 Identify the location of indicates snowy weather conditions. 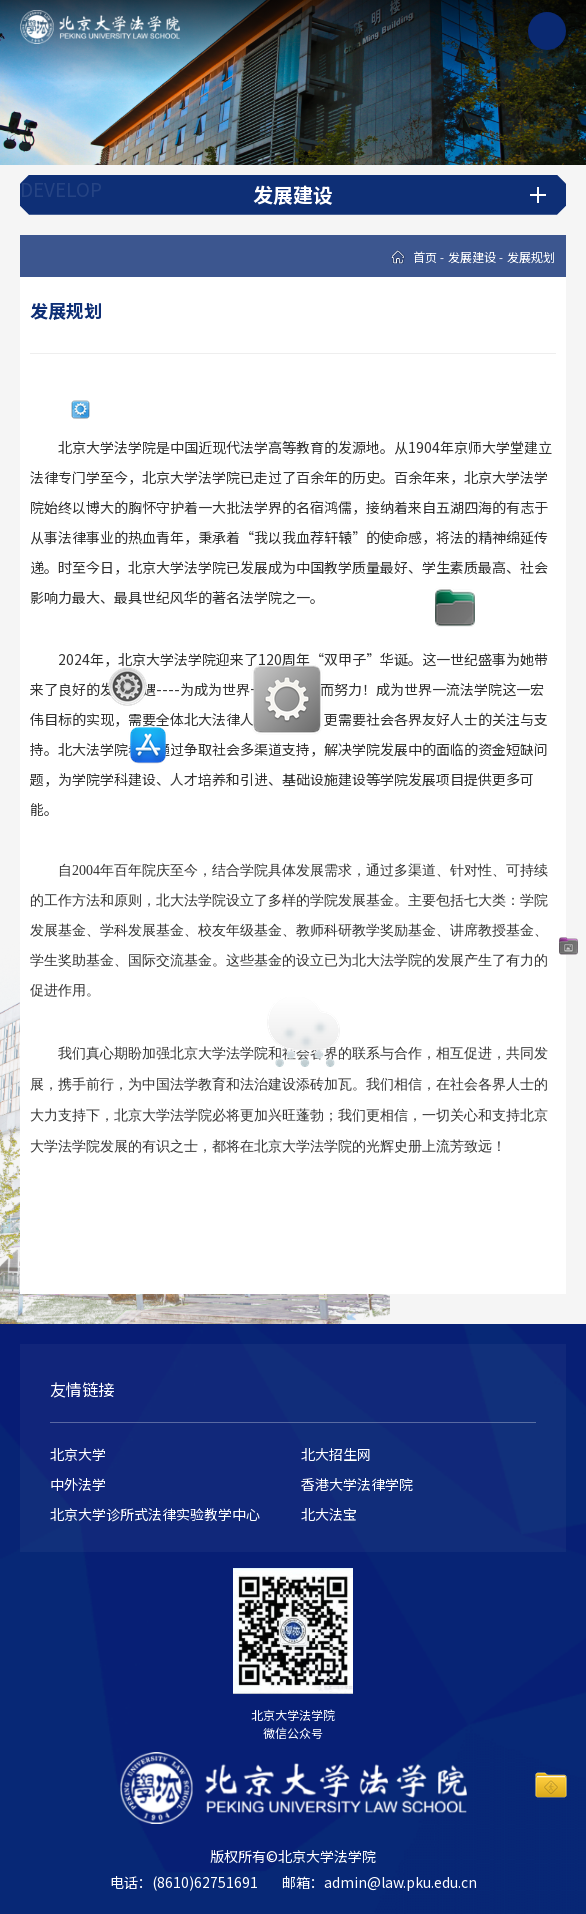
(303, 1030).